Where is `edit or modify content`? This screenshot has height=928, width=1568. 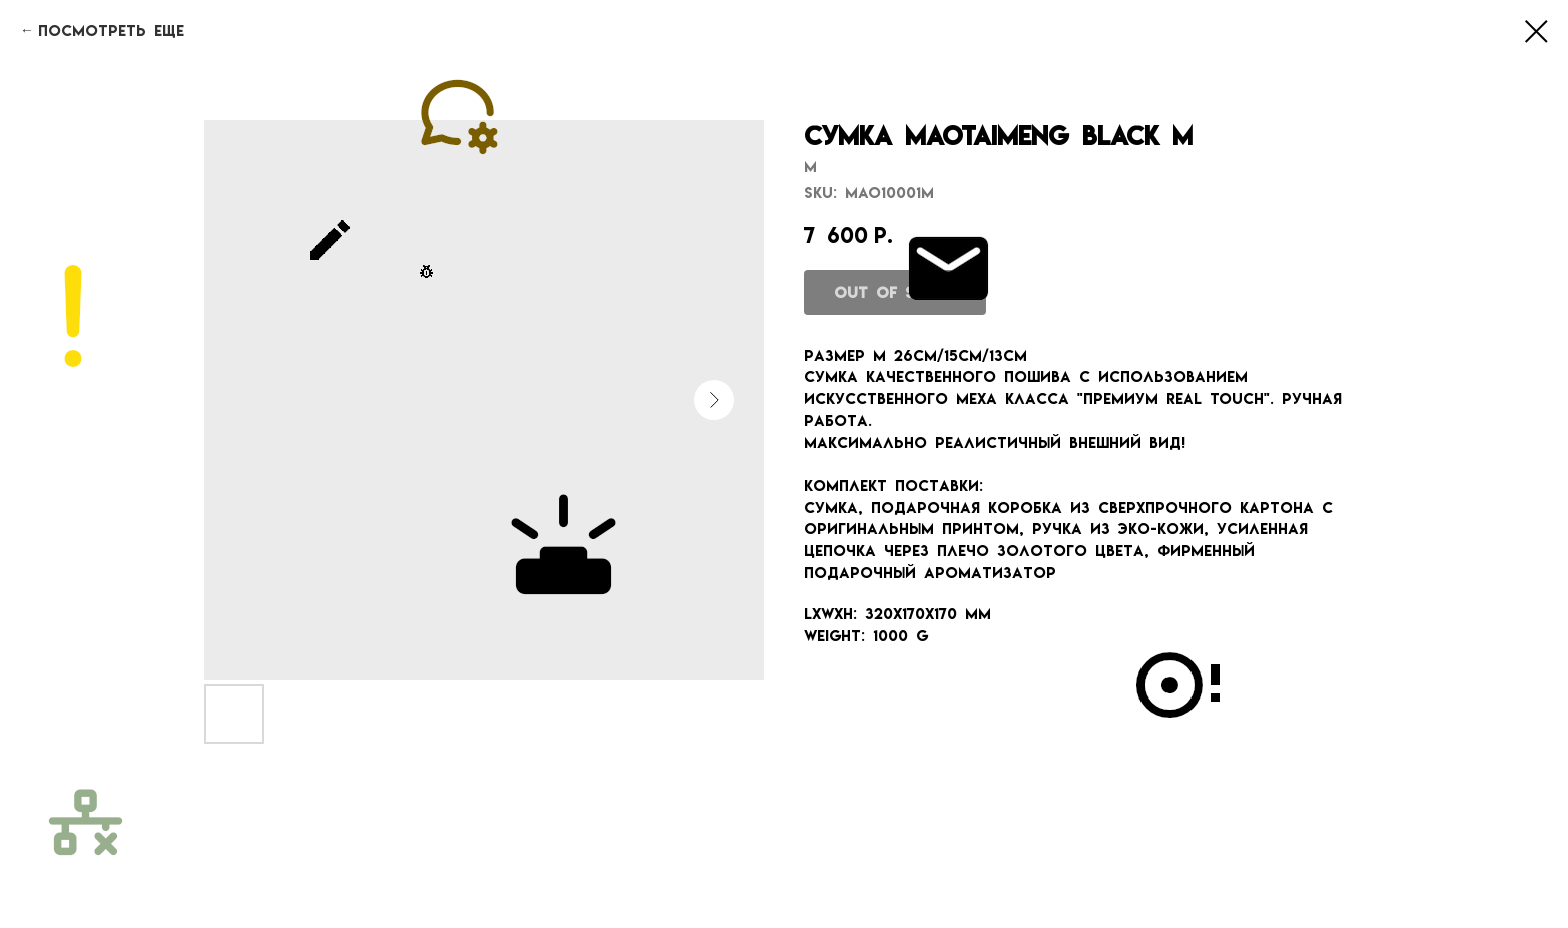
edit or modify content is located at coordinates (330, 240).